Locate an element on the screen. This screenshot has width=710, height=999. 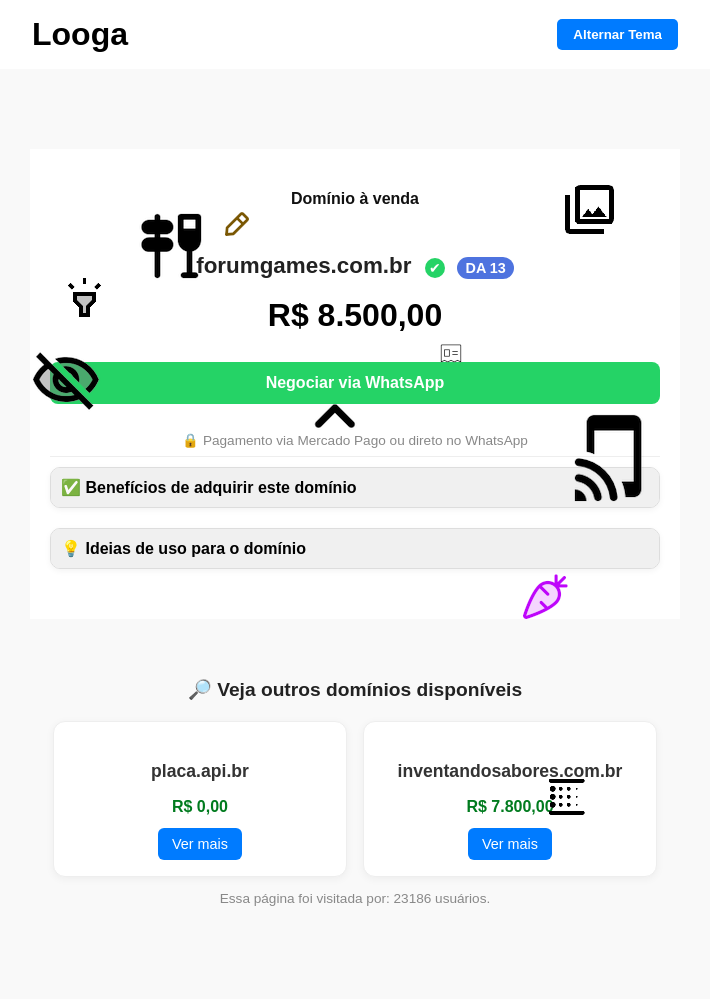
tap to connect device wirelessly is located at coordinates (614, 458).